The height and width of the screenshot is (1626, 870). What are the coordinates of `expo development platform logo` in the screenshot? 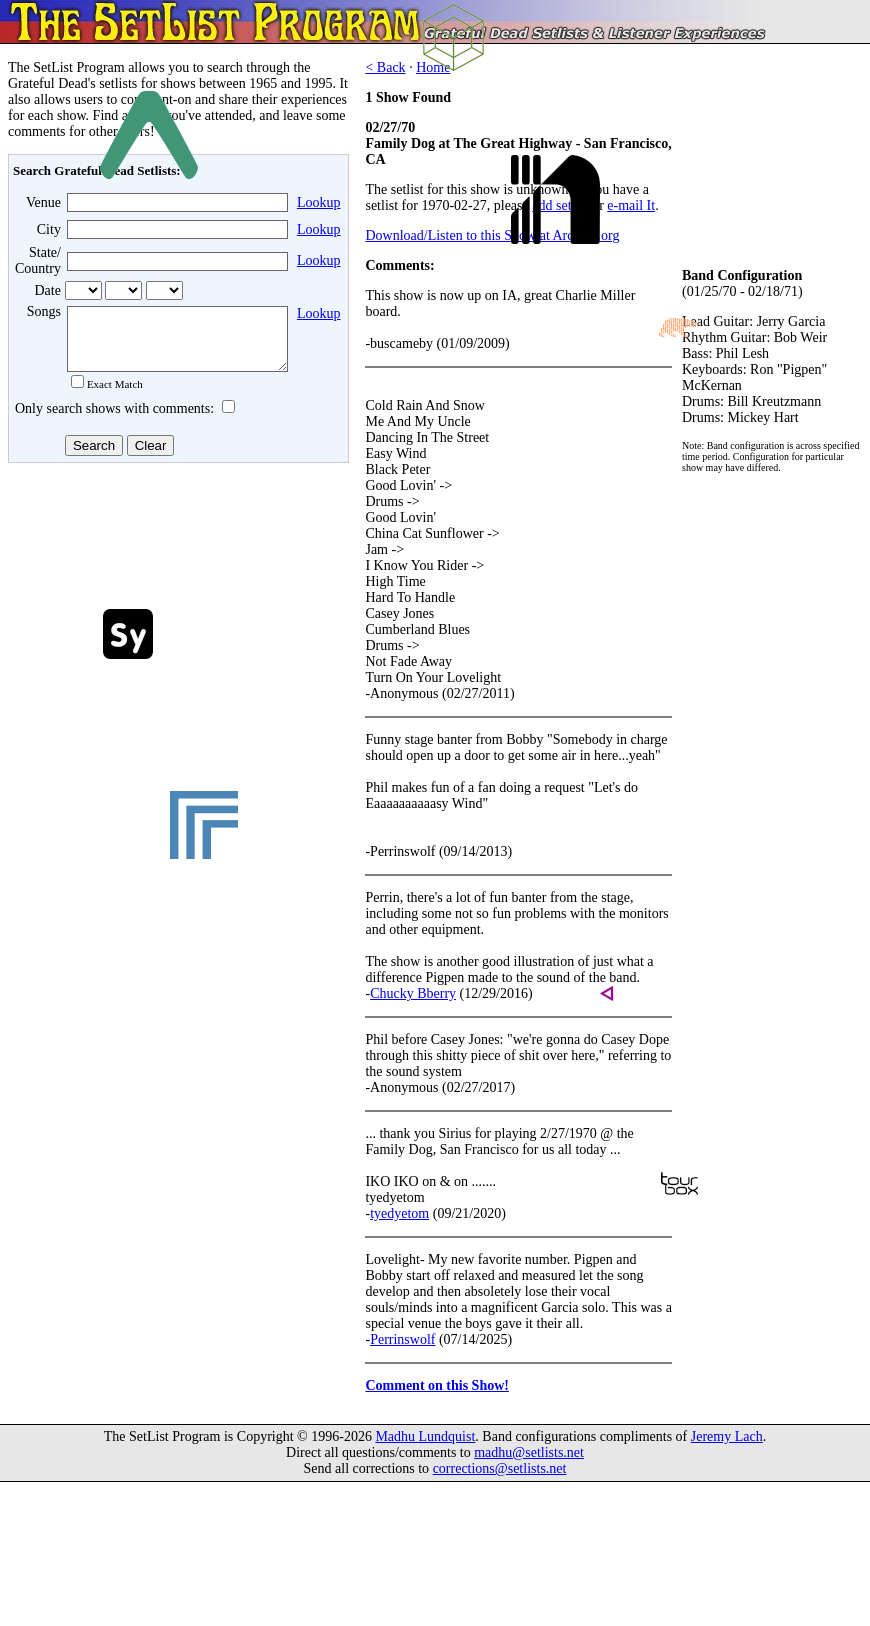 It's located at (149, 135).